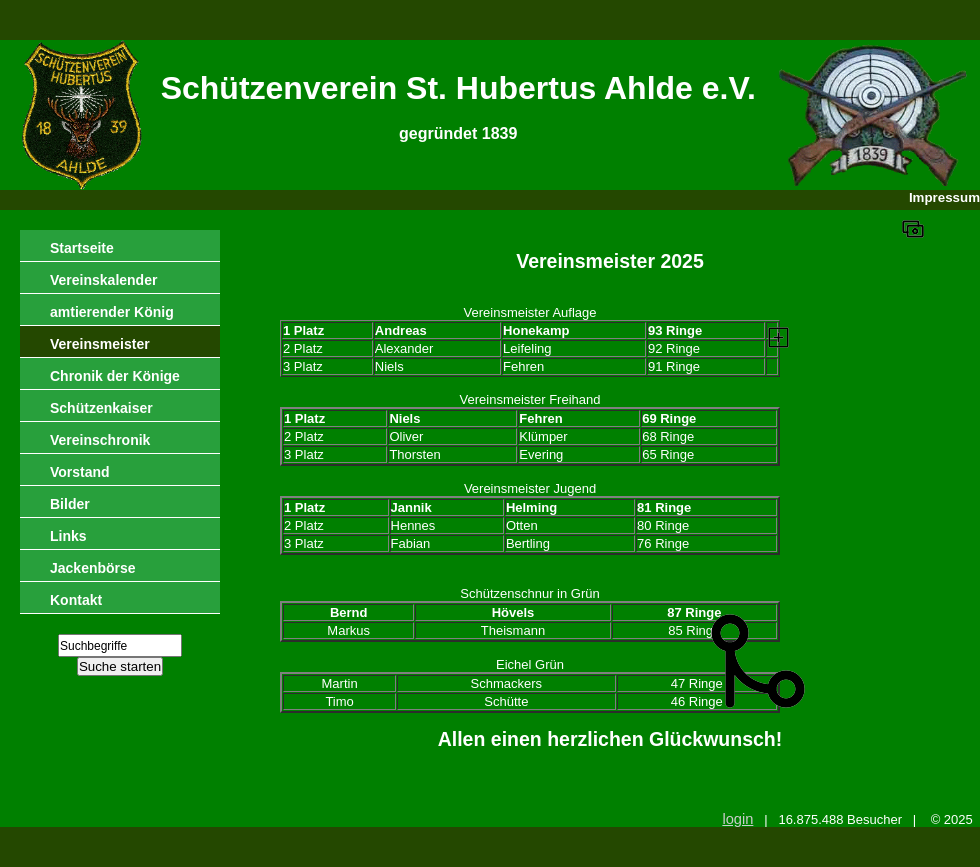  Describe the element at coordinates (778, 337) in the screenshot. I see `add a new item` at that location.